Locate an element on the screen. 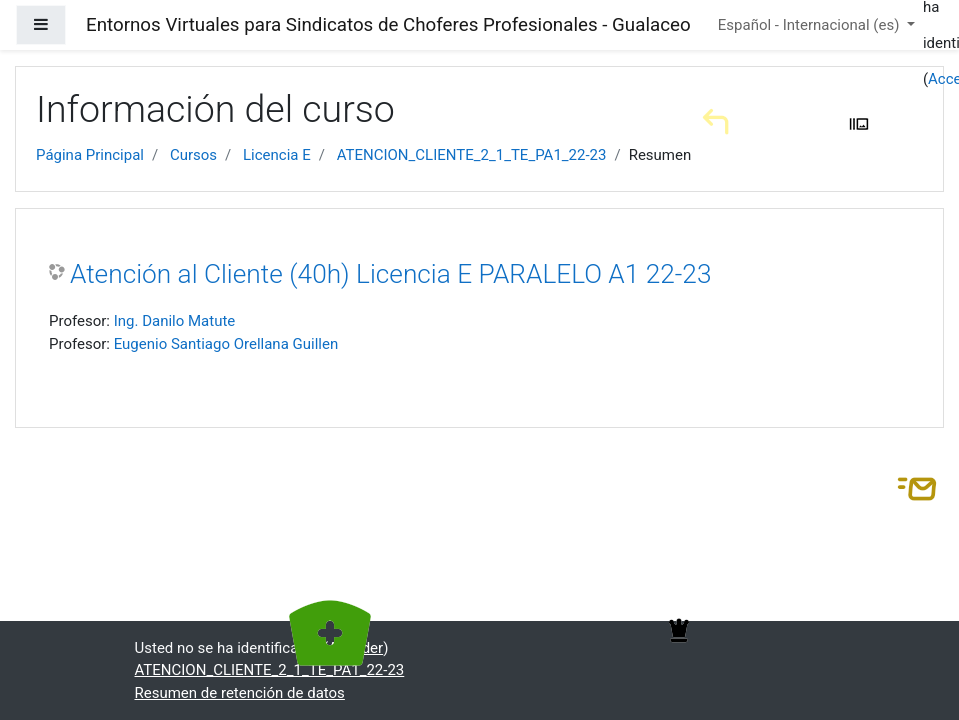  send message quickly is located at coordinates (917, 489).